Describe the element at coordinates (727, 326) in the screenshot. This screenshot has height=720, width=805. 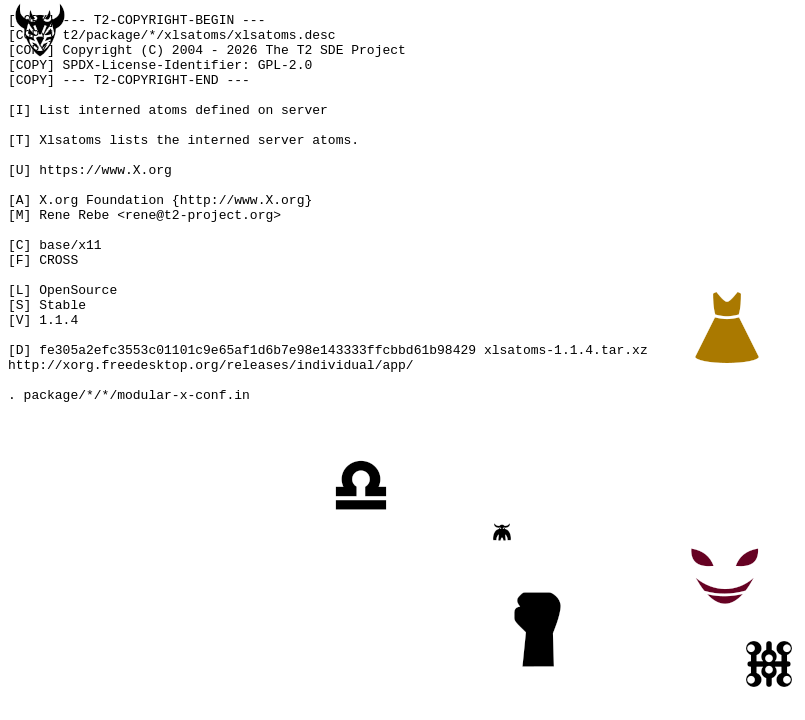
I see `browse dresses or women's clothing` at that location.